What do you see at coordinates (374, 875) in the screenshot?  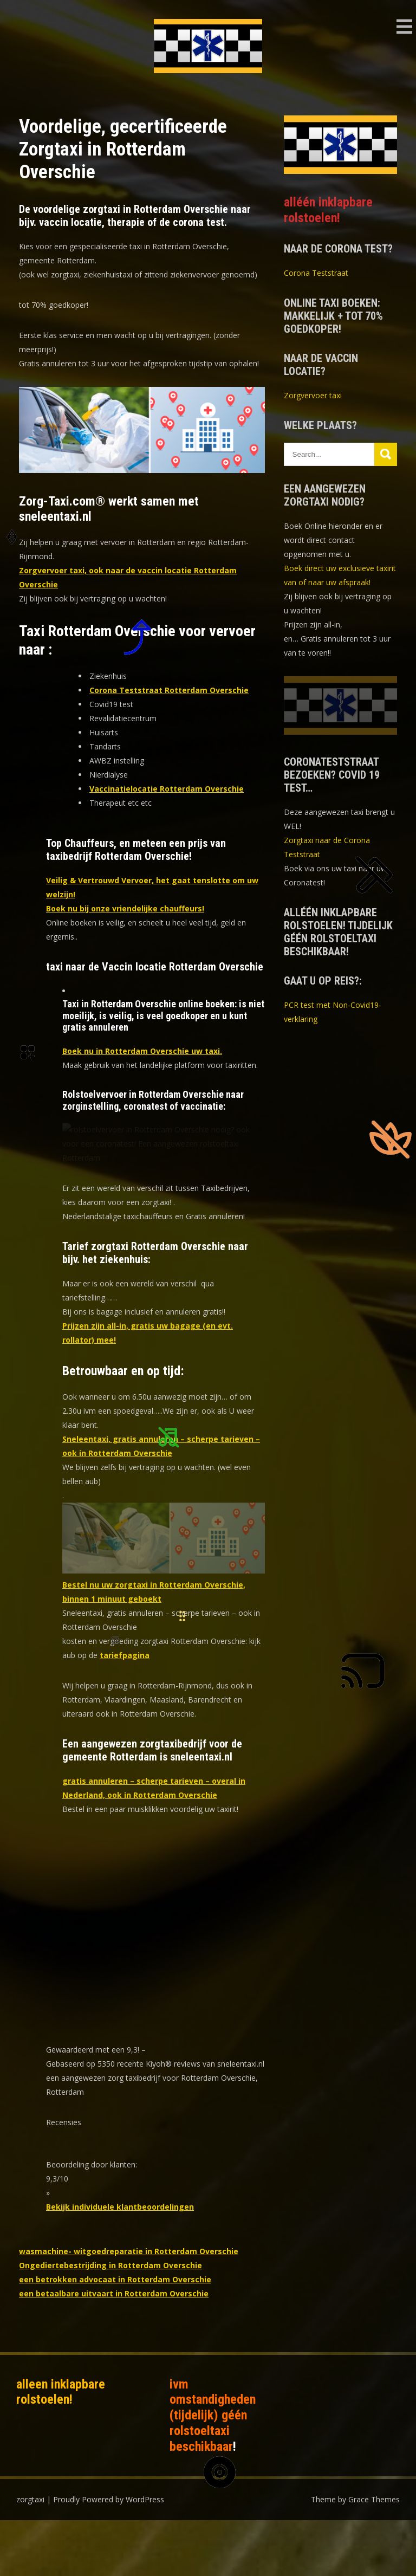 I see `indicates build or construction tools are unavailable` at bounding box center [374, 875].